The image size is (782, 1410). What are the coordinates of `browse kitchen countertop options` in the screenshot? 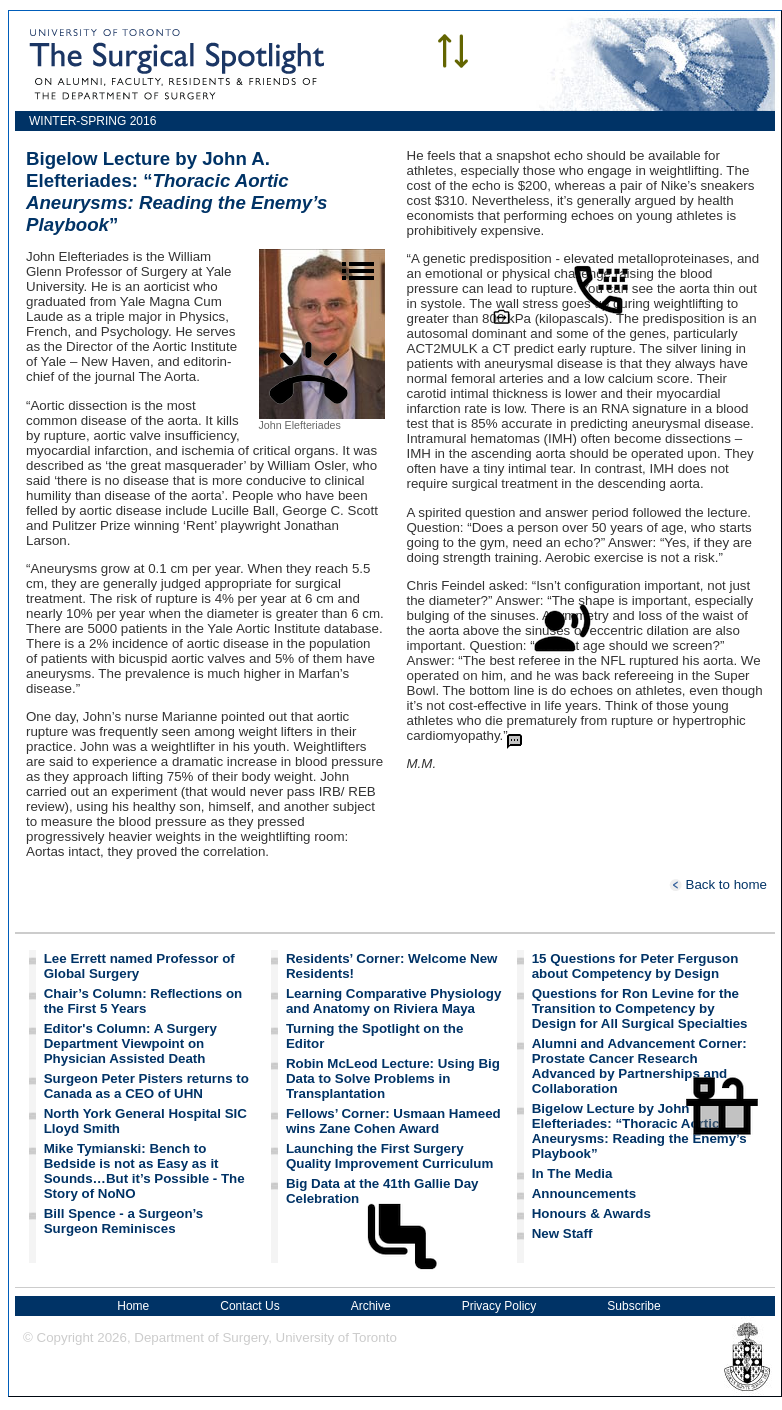 It's located at (722, 1106).